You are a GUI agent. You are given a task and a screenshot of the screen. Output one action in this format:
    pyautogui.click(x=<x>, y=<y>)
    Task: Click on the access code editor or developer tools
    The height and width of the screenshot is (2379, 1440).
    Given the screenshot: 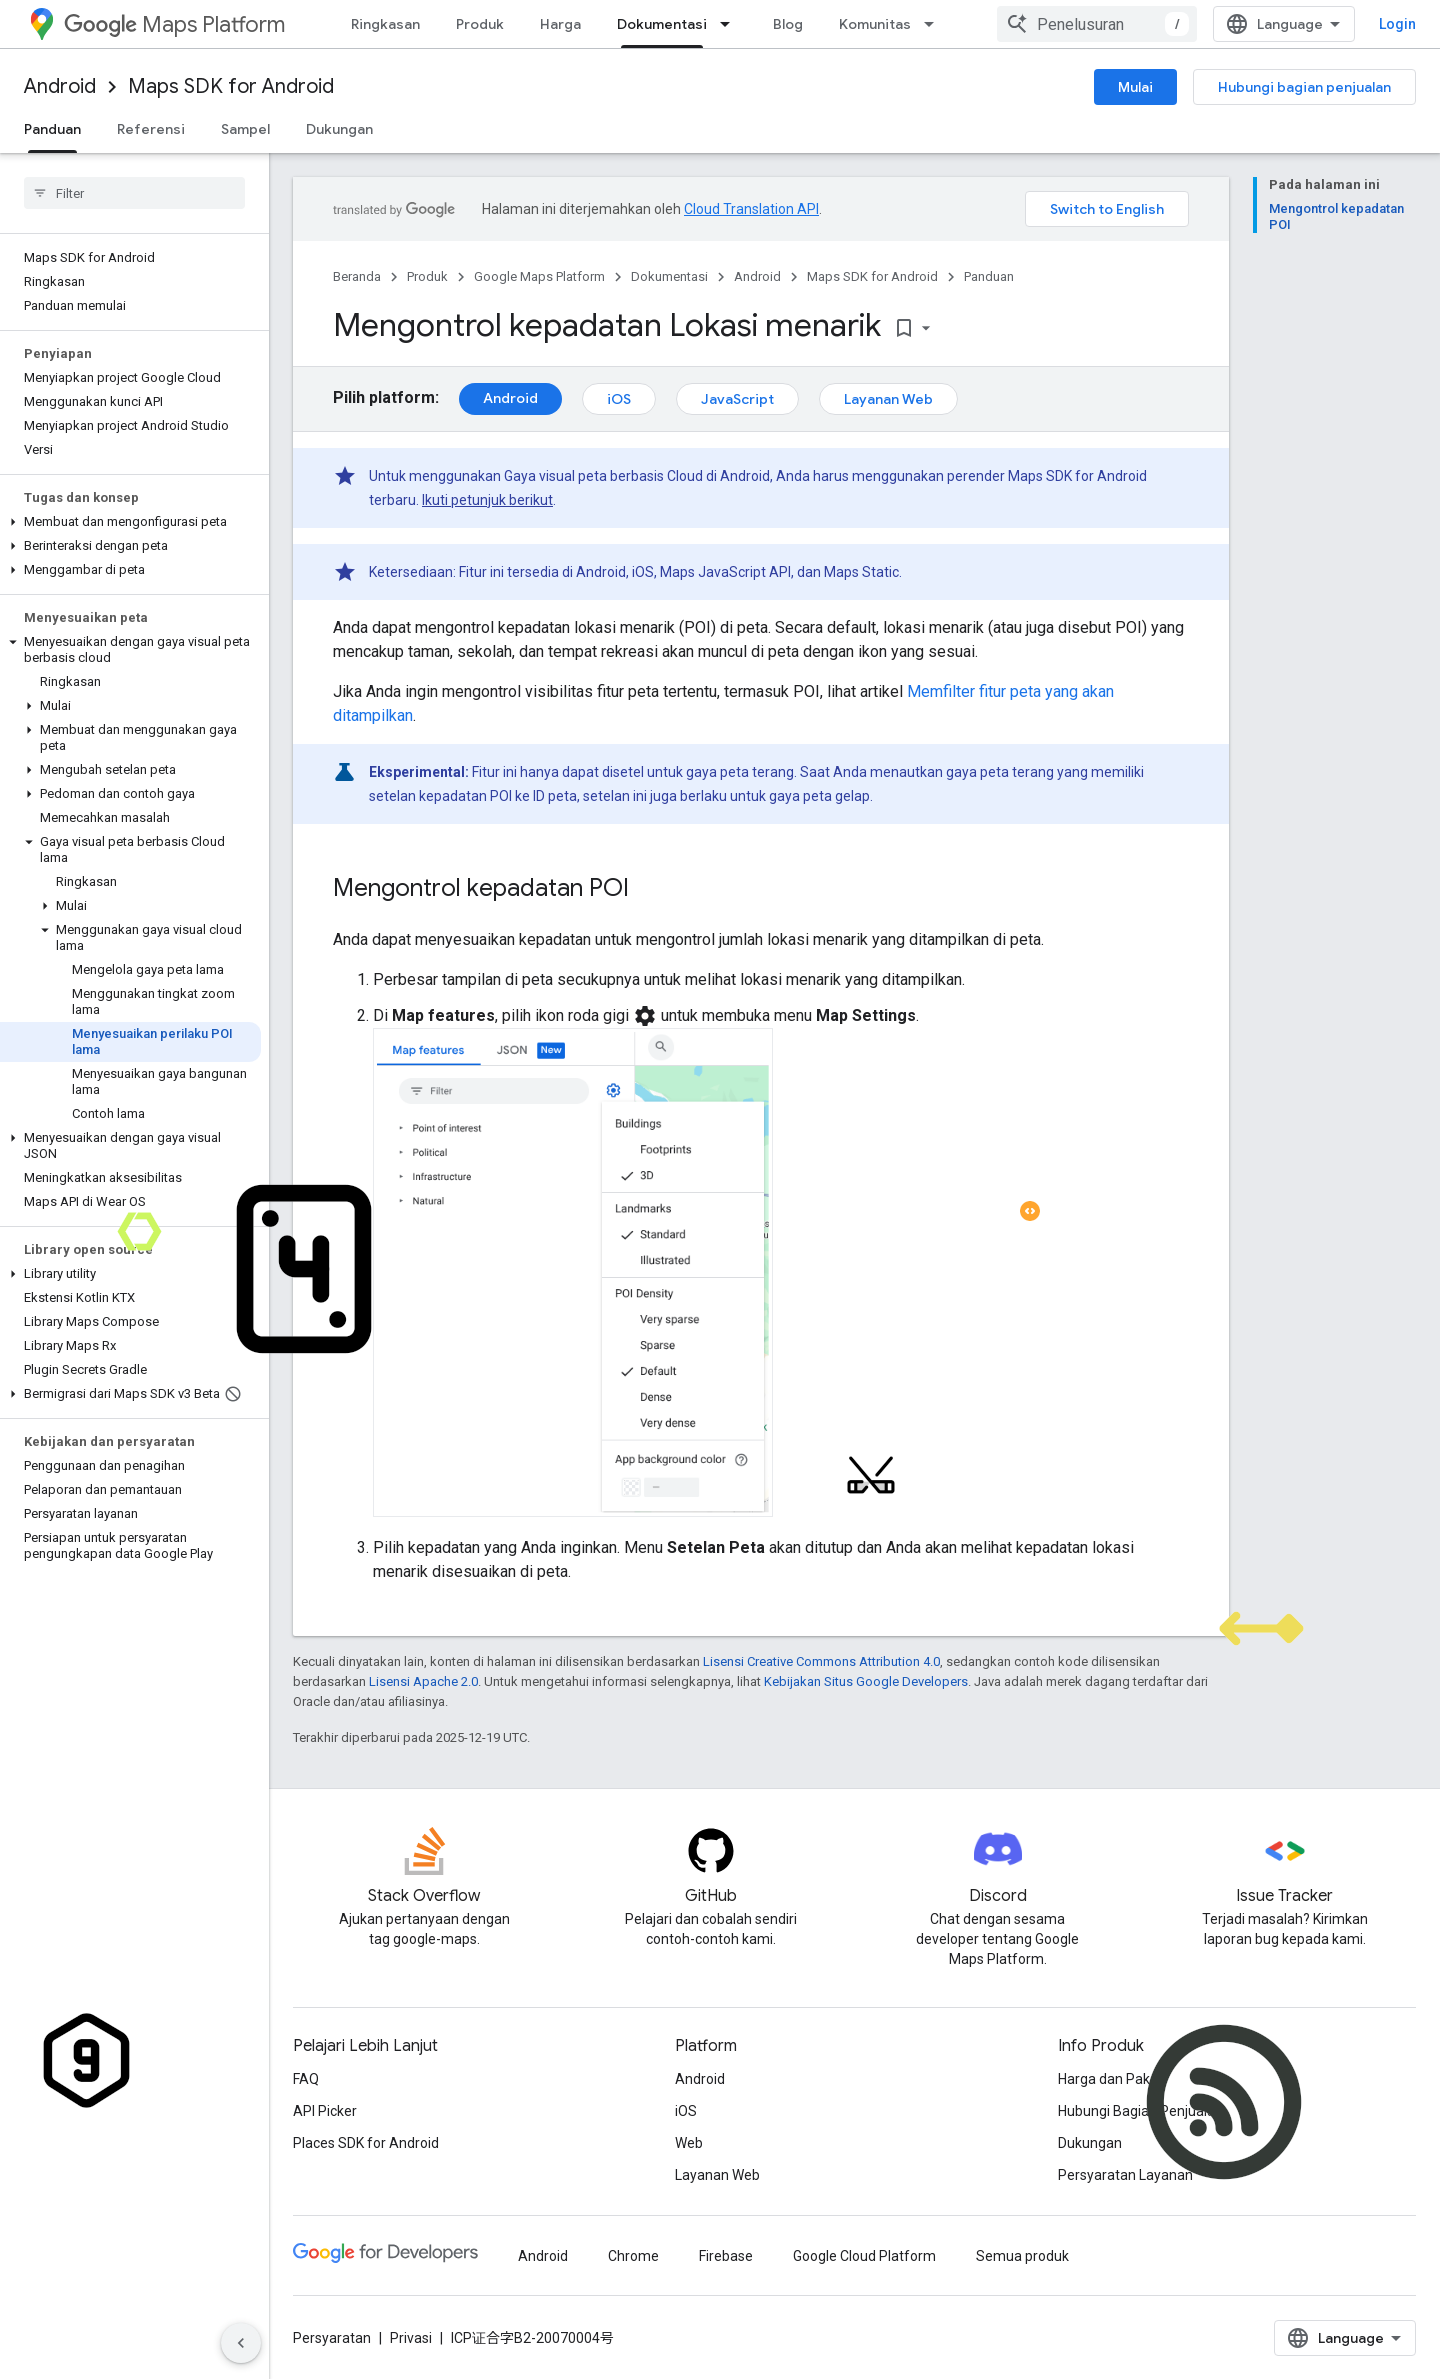 What is the action you would take?
    pyautogui.click(x=1030, y=1211)
    